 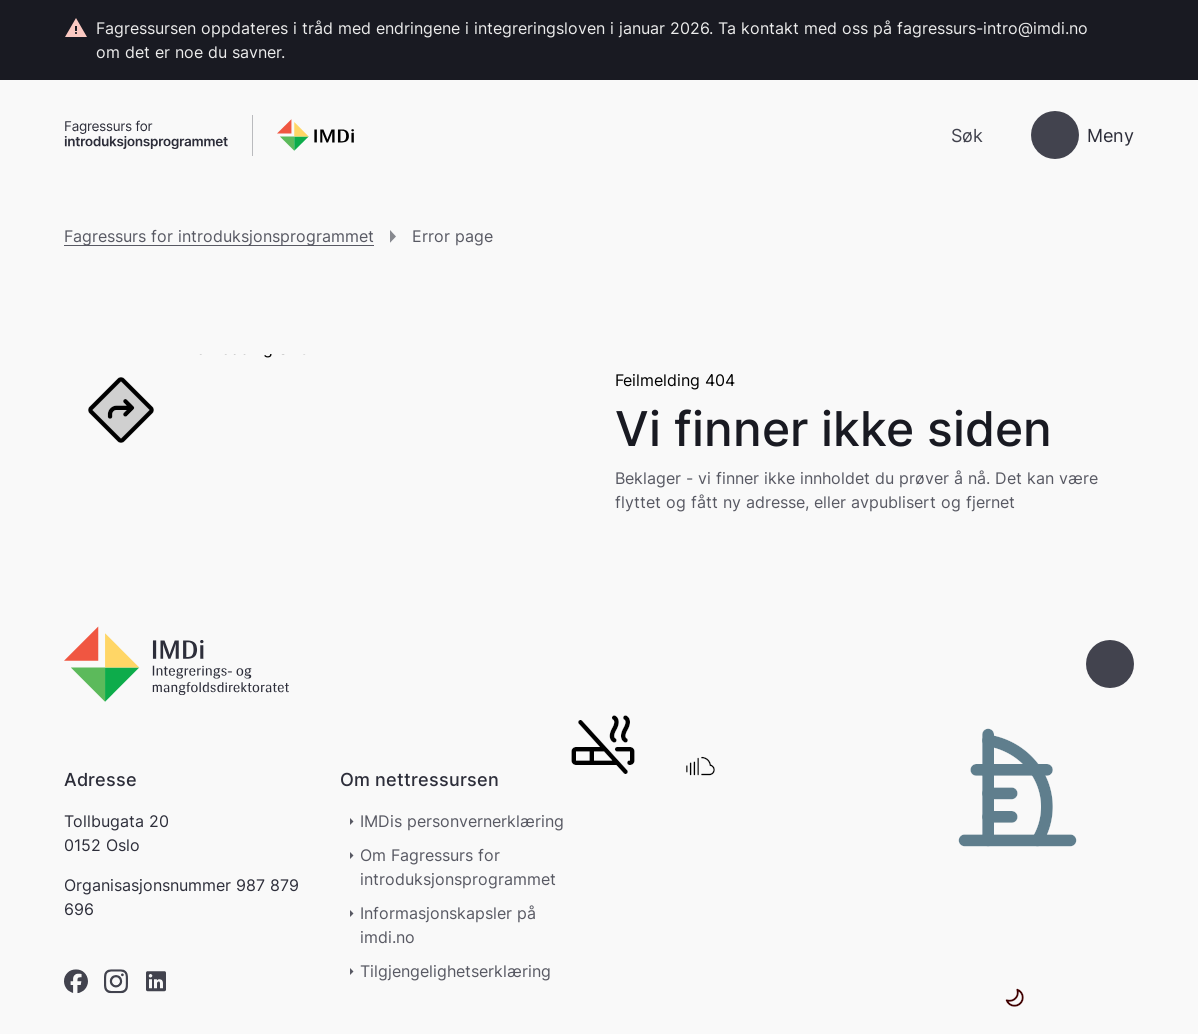 What do you see at coordinates (1017, 787) in the screenshot?
I see `view landmark or tourist attraction` at bounding box center [1017, 787].